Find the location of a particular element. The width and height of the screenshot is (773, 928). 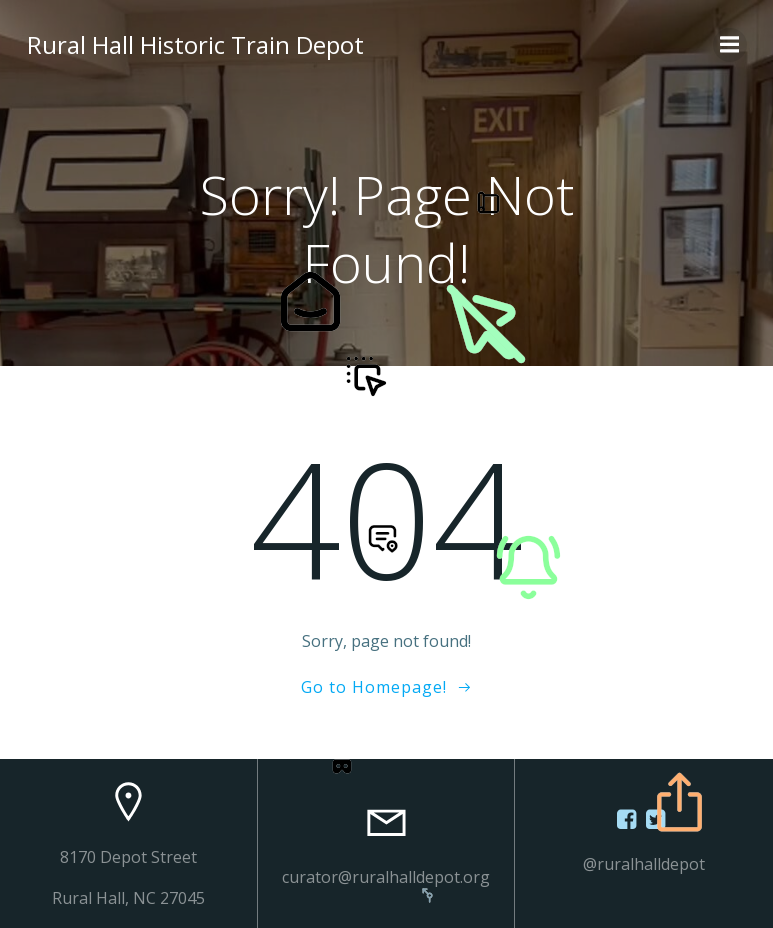

access virtual reality or VR mode is located at coordinates (342, 766).